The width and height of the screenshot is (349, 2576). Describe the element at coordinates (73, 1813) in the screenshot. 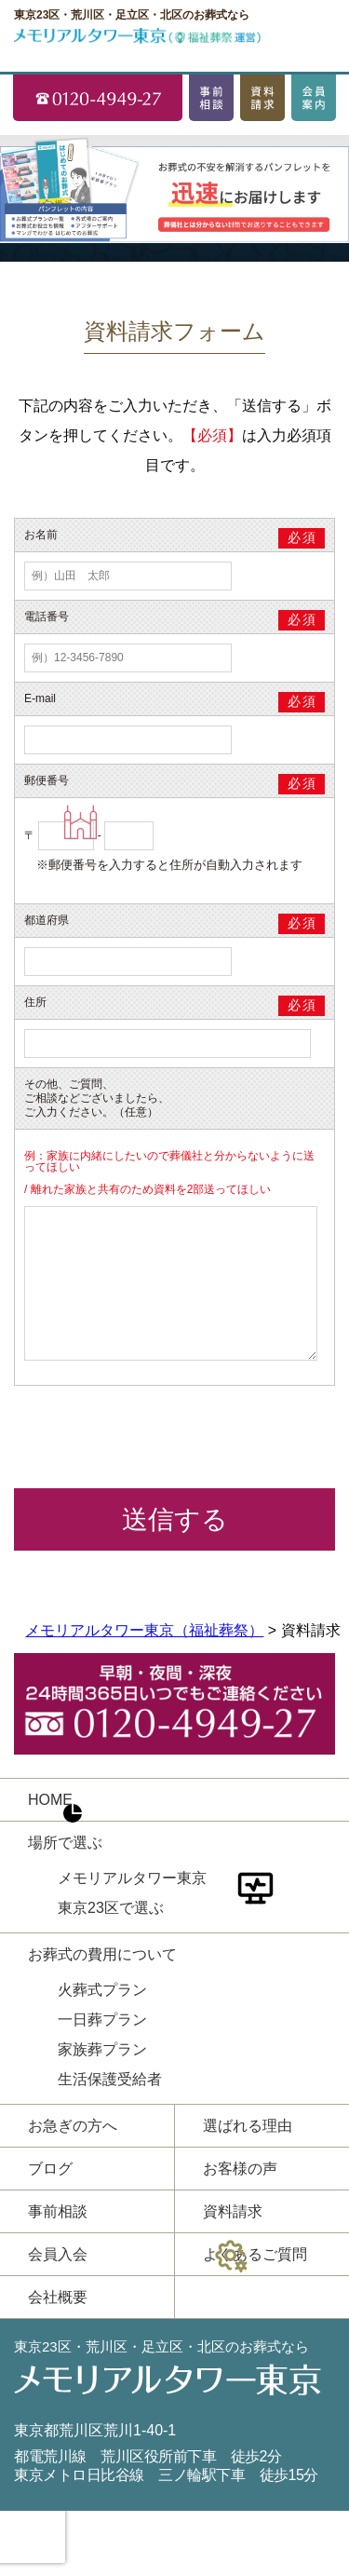

I see `view pie chart analytics` at that location.